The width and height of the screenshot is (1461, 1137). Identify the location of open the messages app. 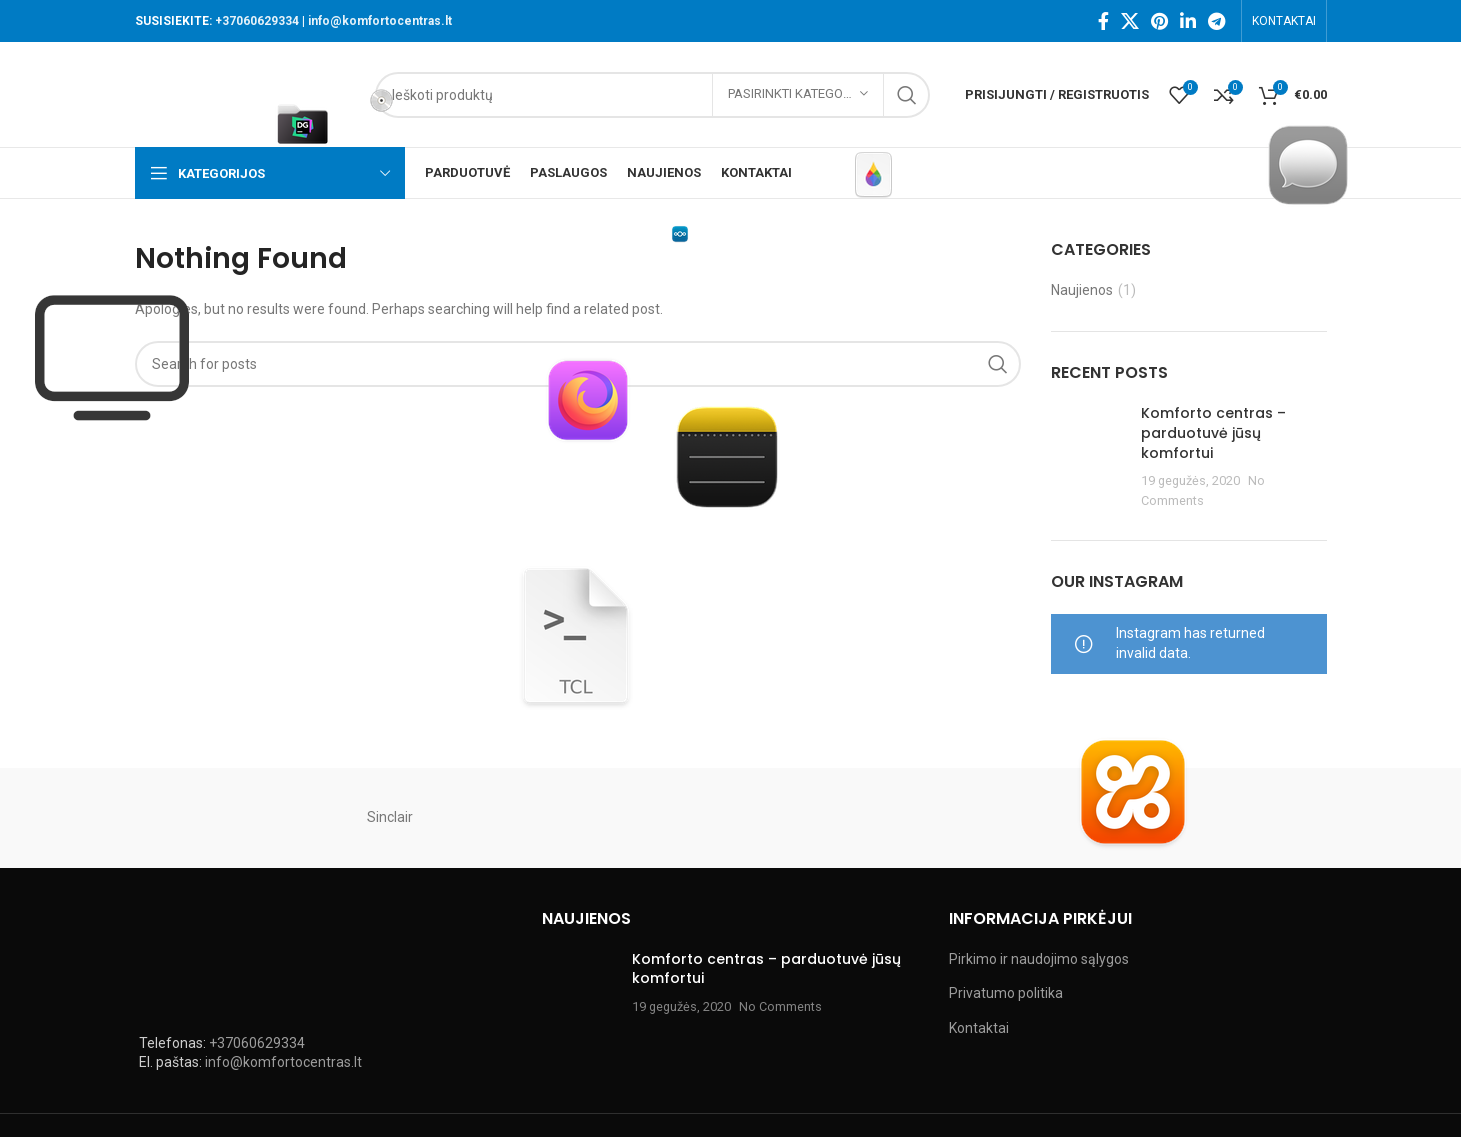
(1308, 165).